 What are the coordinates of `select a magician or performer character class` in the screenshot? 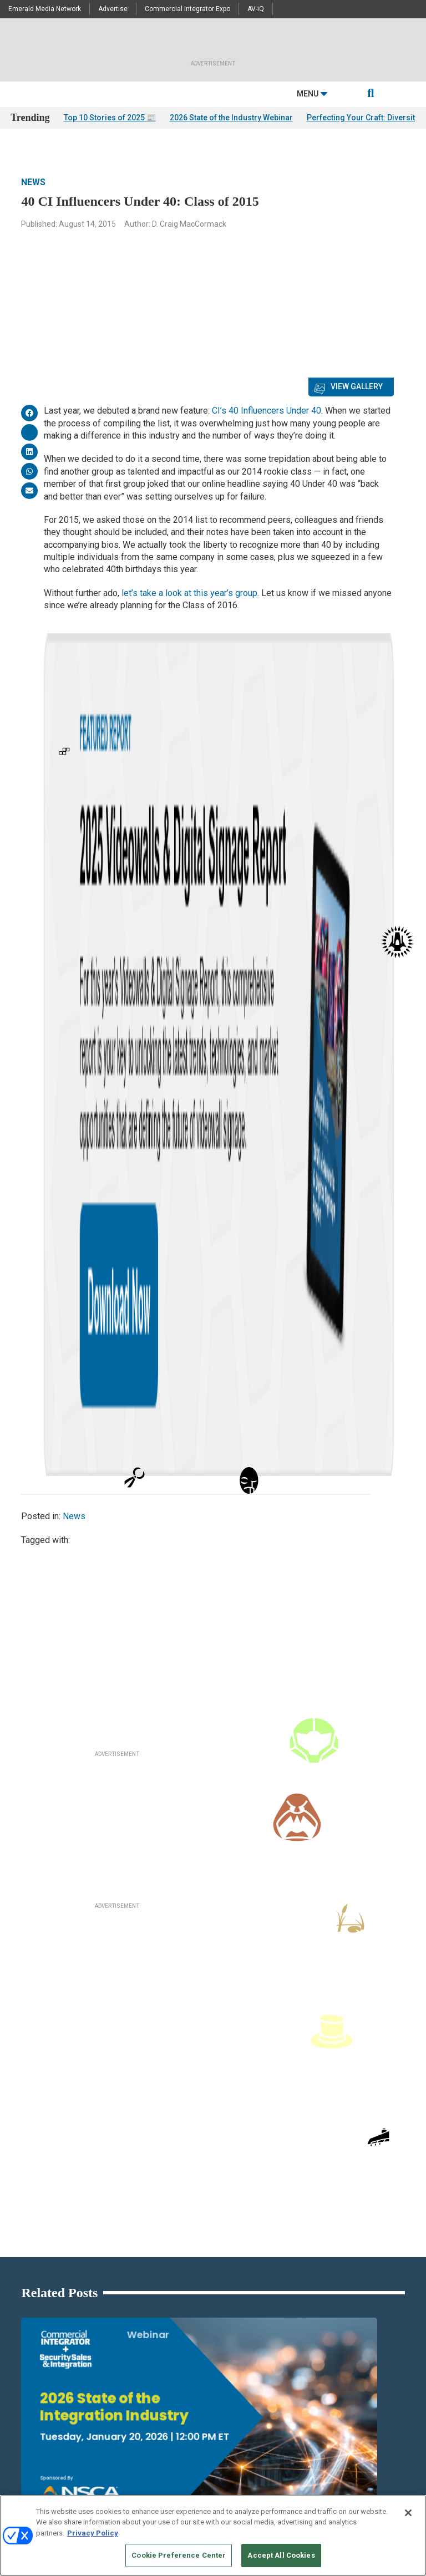 It's located at (332, 2032).